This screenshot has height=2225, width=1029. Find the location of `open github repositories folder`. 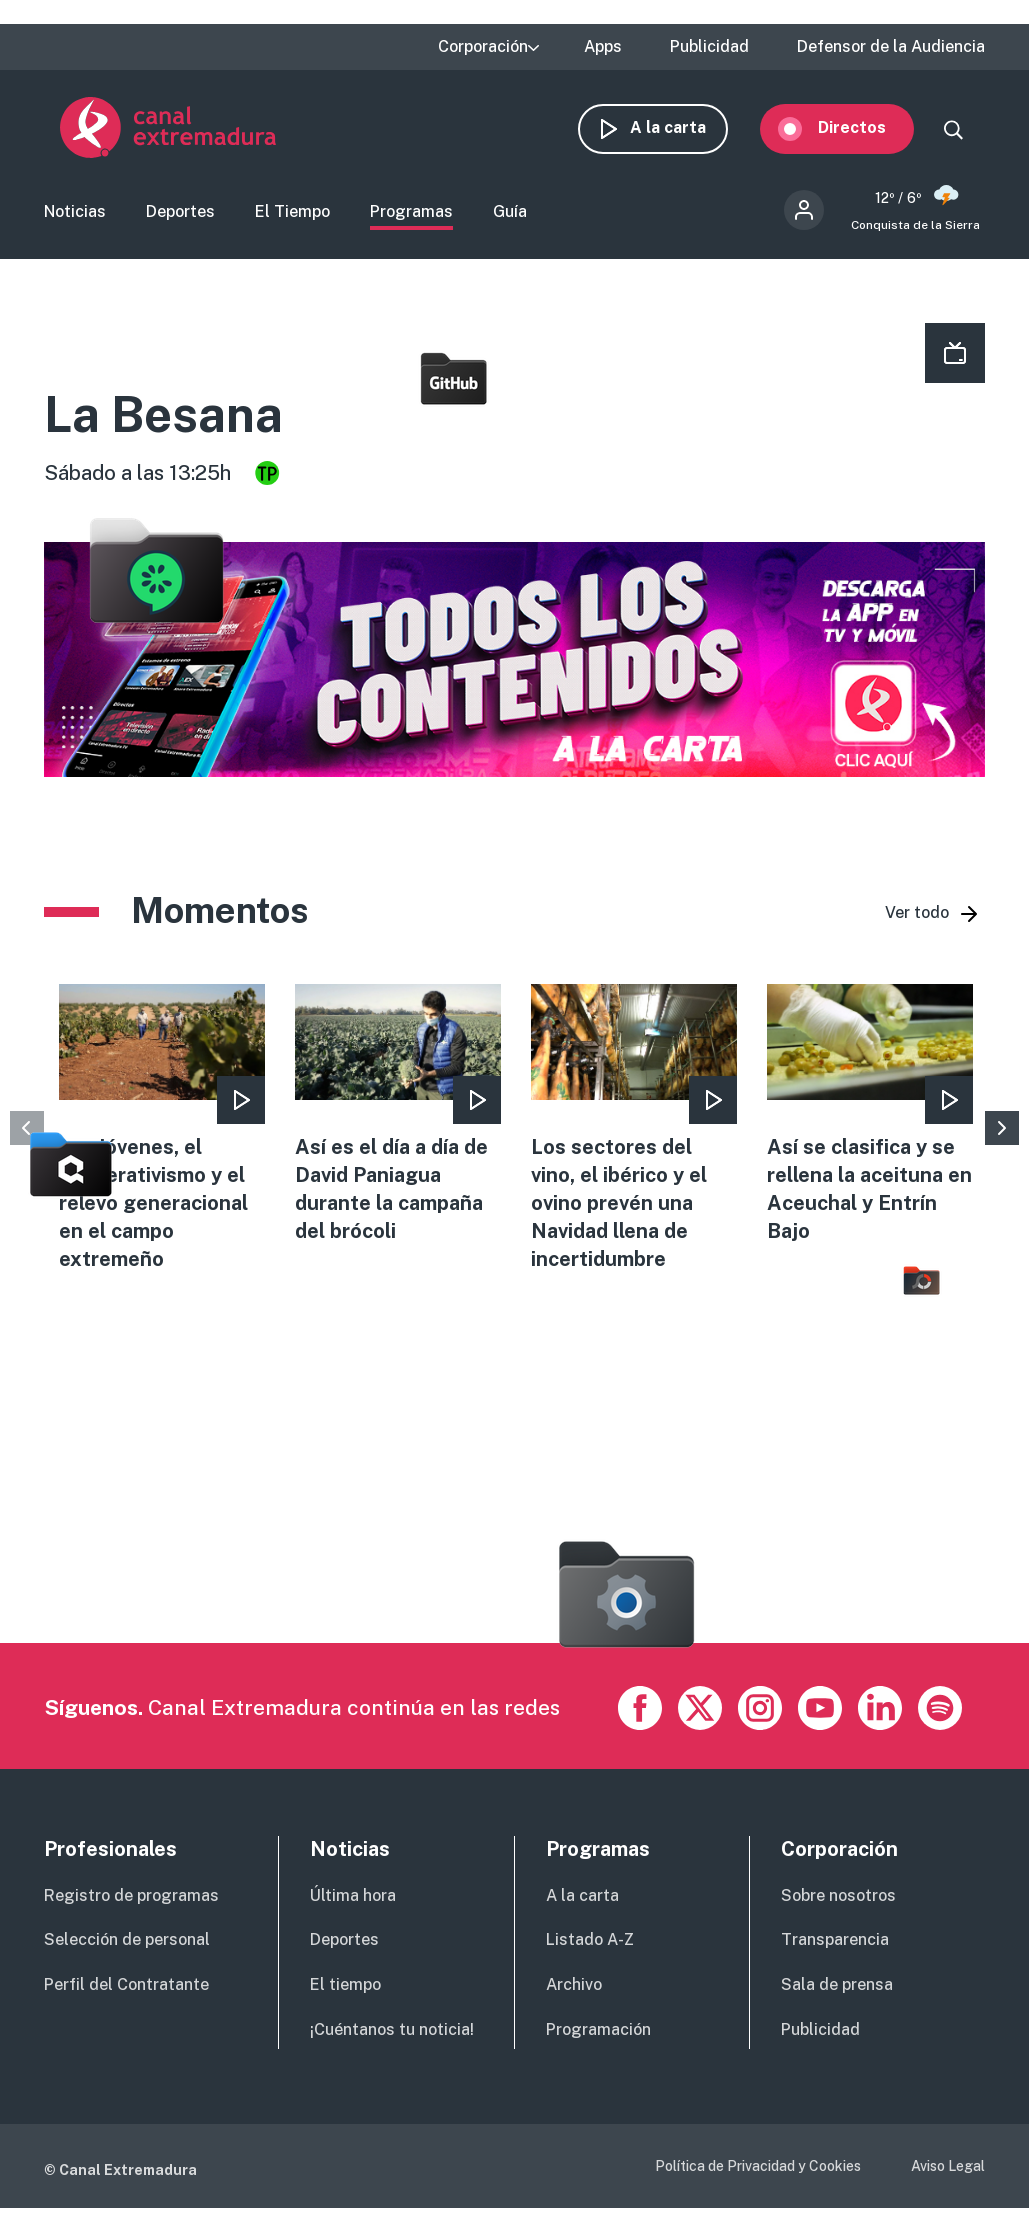

open github repositories folder is located at coordinates (453, 380).